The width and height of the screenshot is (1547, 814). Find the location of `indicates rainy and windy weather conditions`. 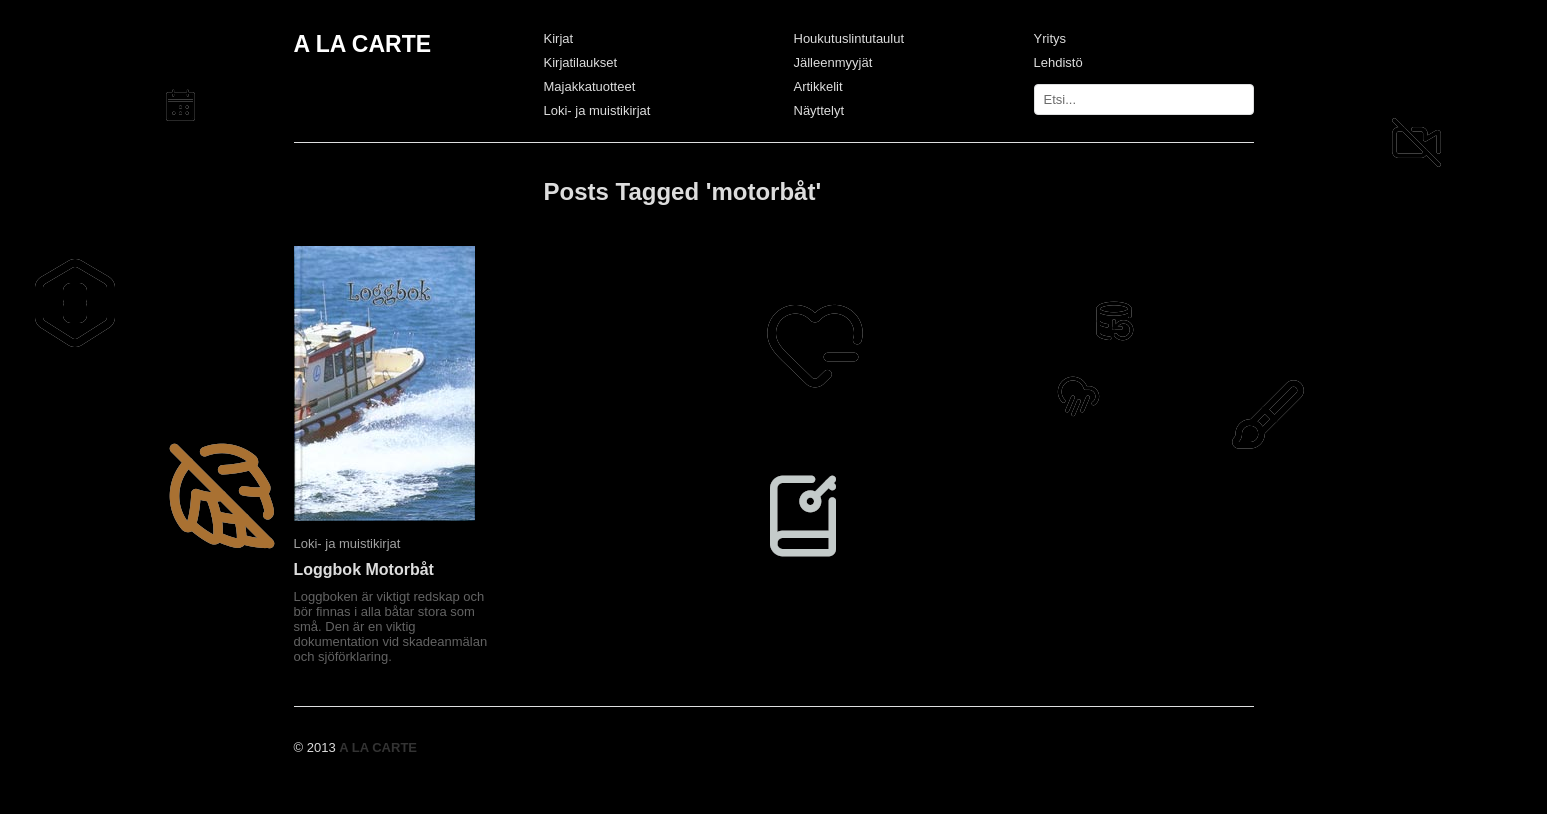

indicates rainy and windy weather conditions is located at coordinates (1078, 395).